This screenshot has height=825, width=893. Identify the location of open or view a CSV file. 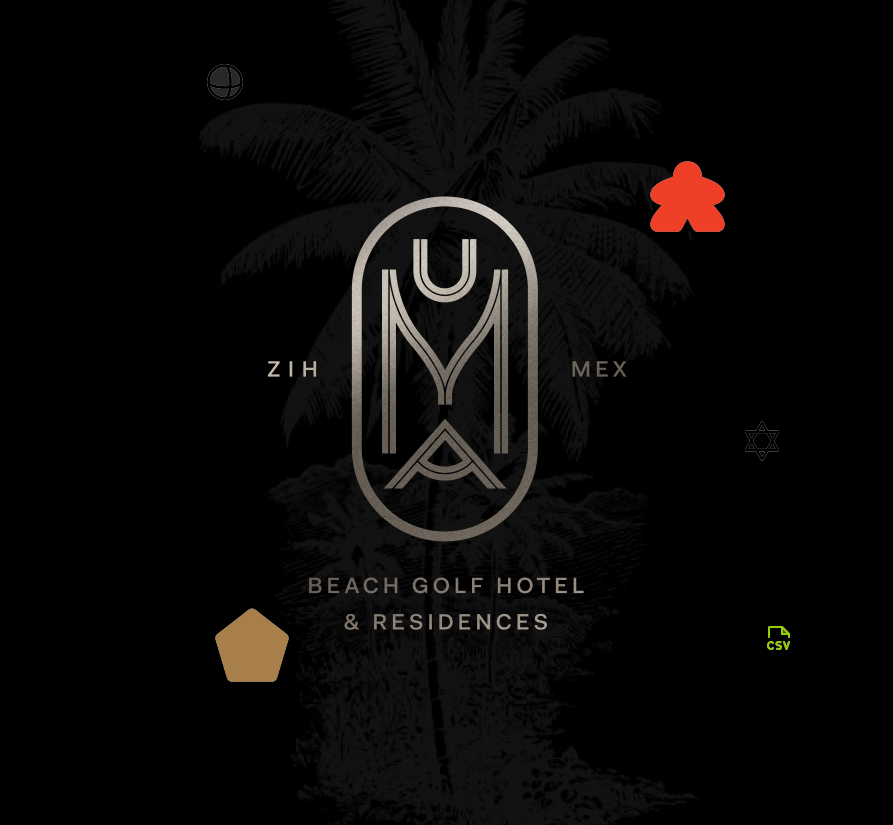
(779, 639).